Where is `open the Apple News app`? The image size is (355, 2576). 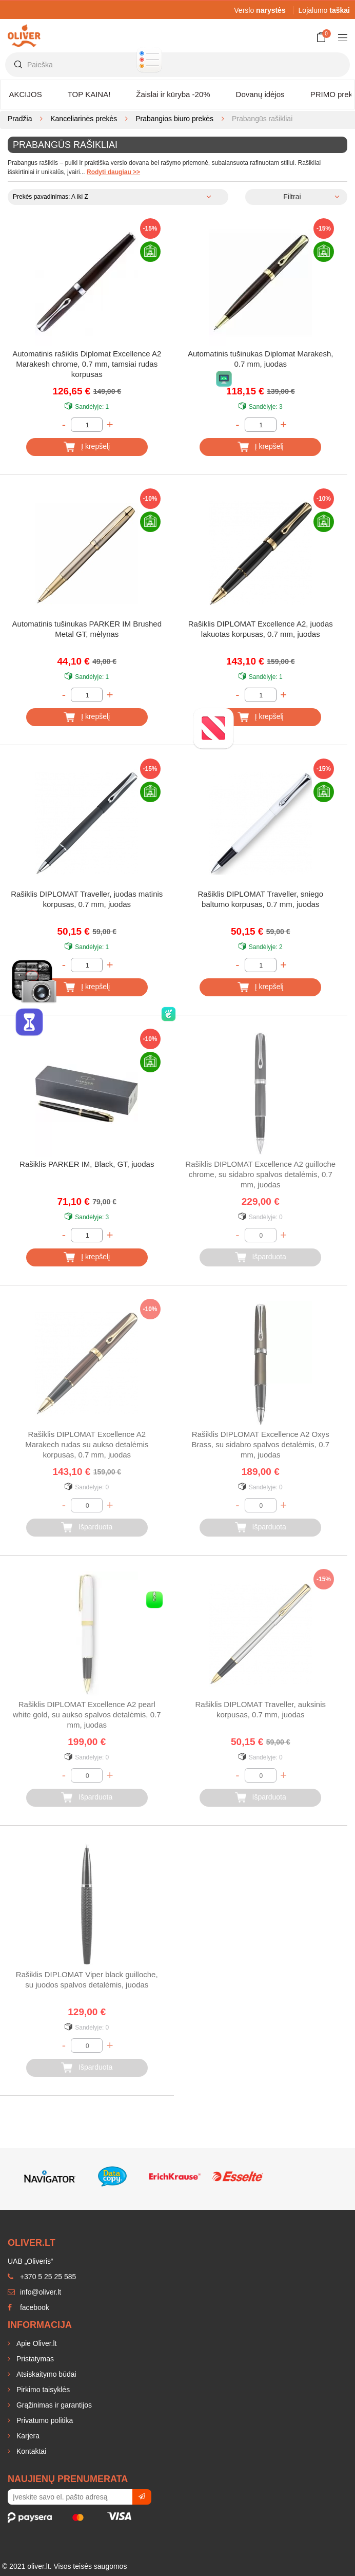 open the Apple News app is located at coordinates (213, 728).